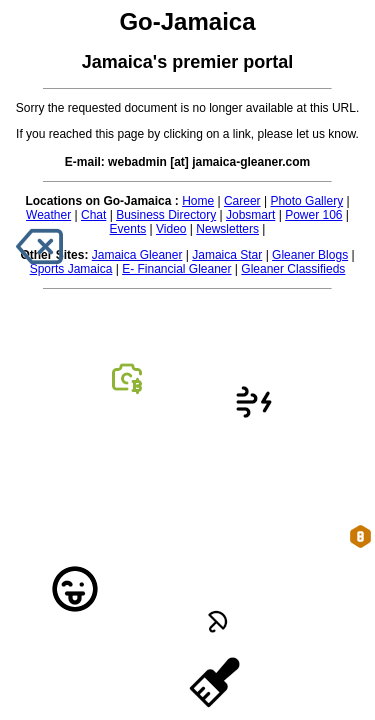 The image size is (375, 720). What do you see at coordinates (215, 681) in the screenshot?
I see `access painting or drawing tools` at bounding box center [215, 681].